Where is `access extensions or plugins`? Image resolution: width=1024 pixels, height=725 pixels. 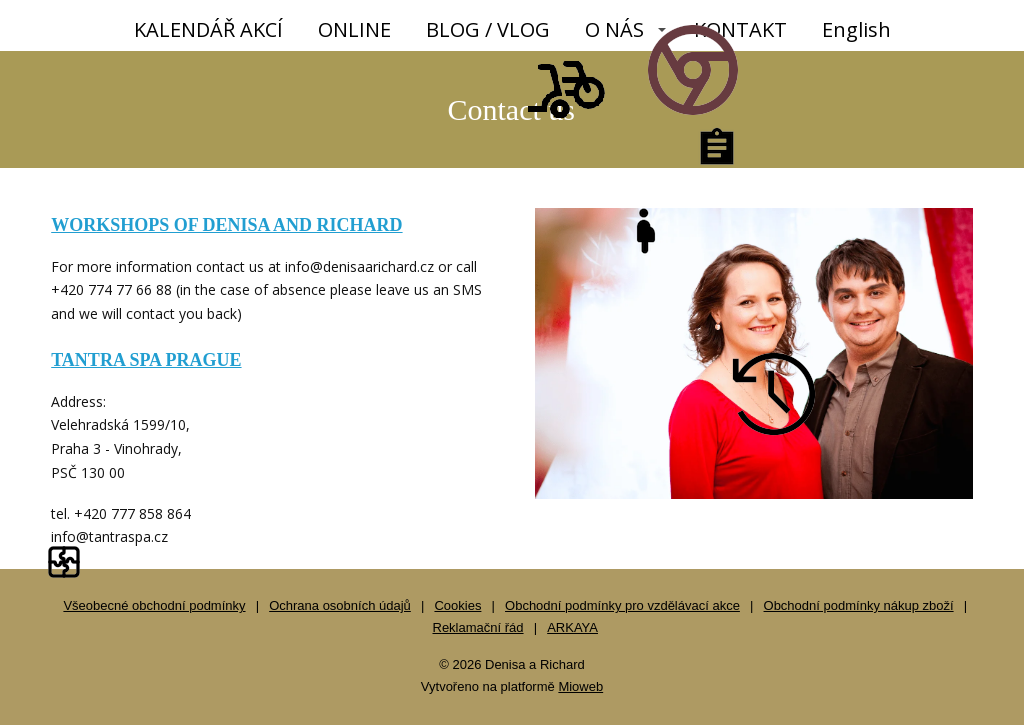
access extensions or plugins is located at coordinates (64, 562).